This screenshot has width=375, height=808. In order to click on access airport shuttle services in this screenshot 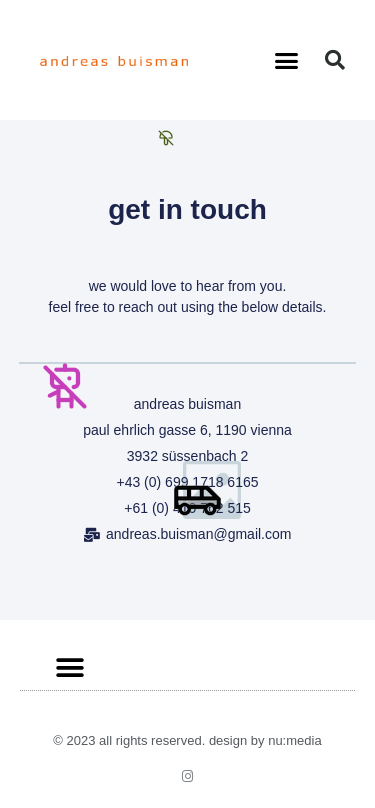, I will do `click(197, 500)`.